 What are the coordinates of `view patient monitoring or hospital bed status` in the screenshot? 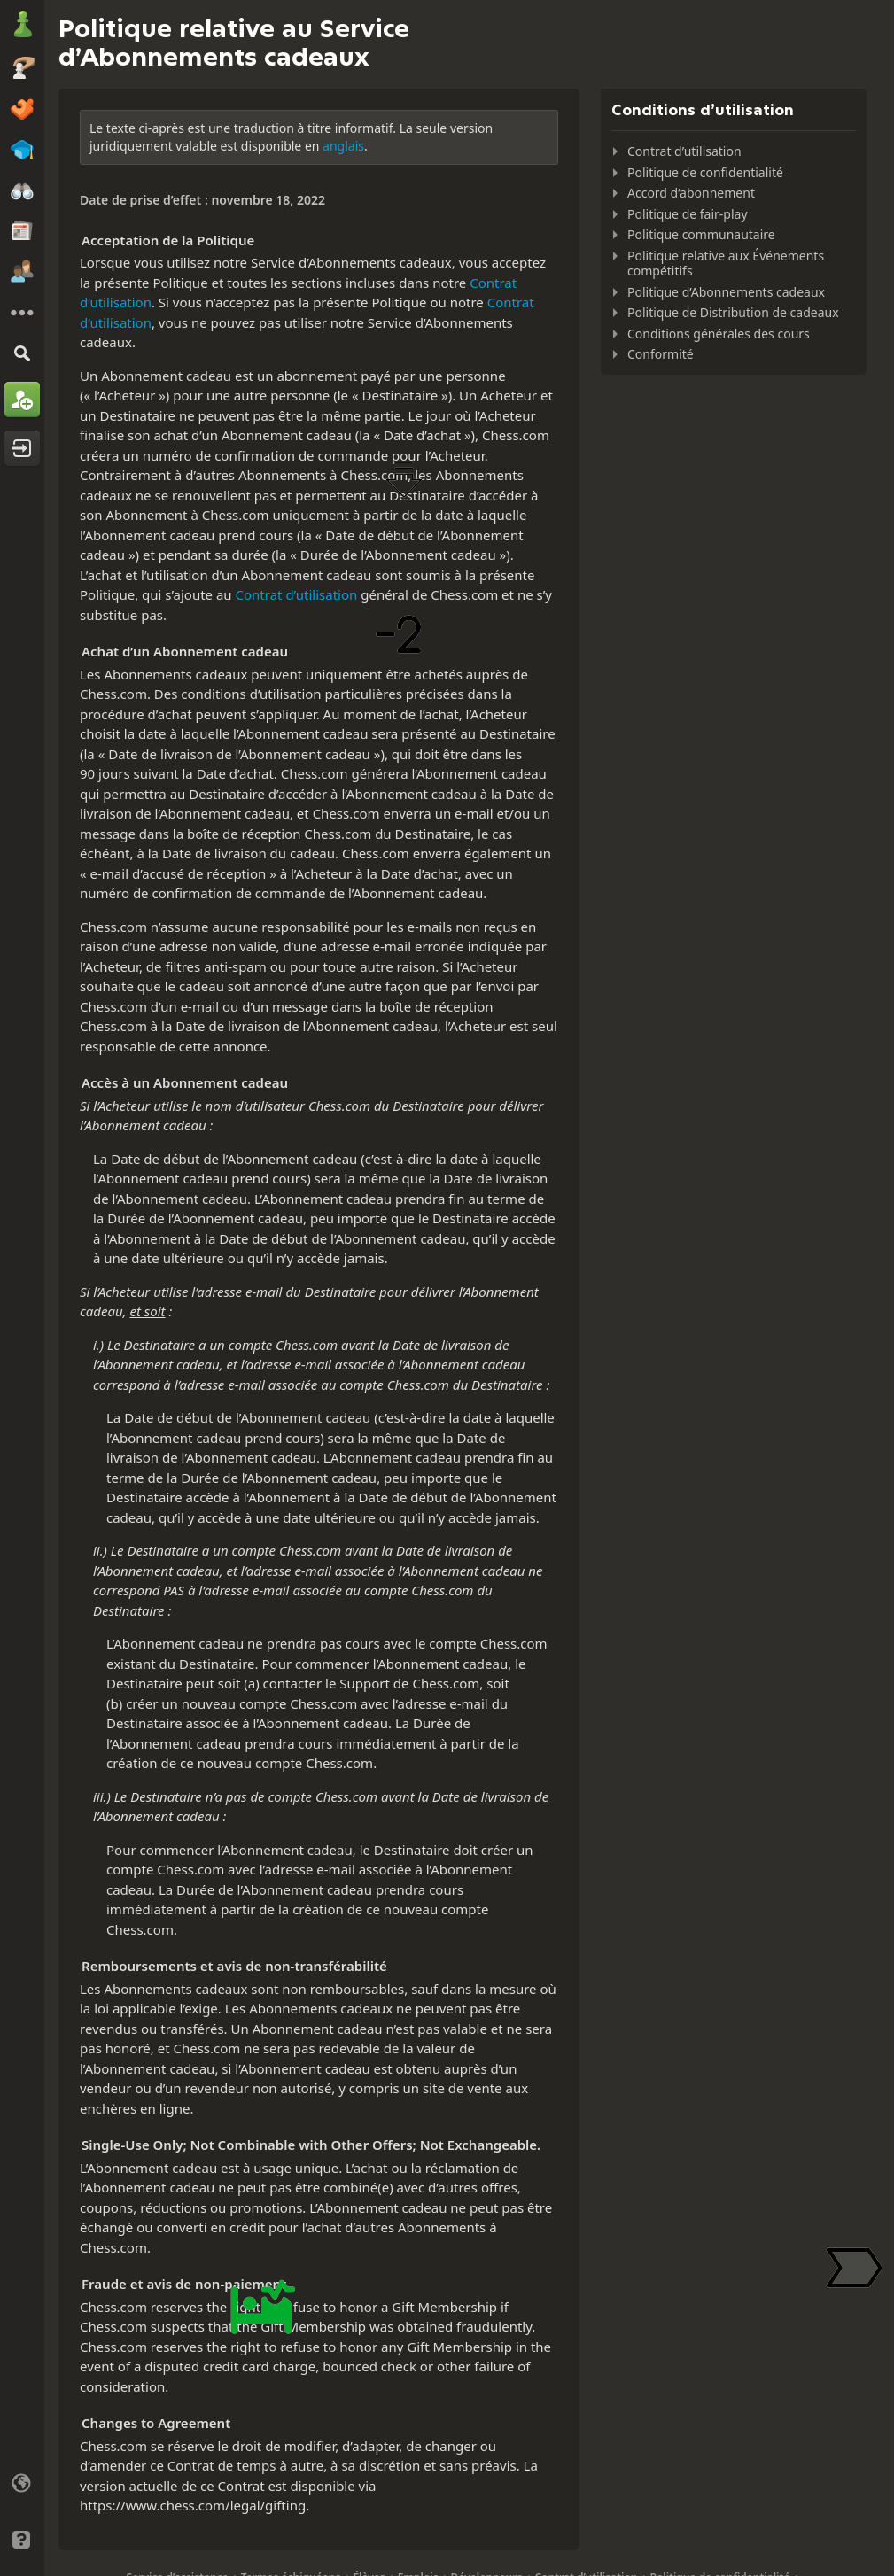 It's located at (261, 2310).